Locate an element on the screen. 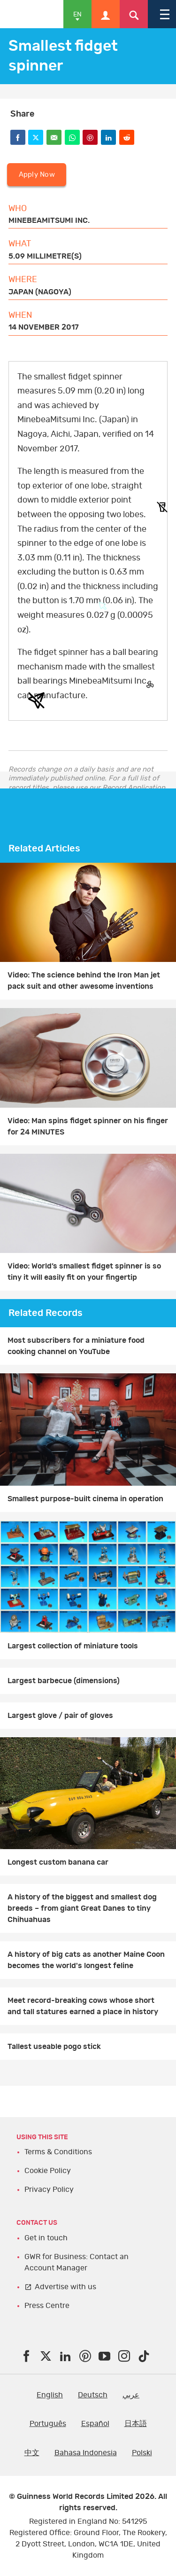  sending is disabled or unavailable is located at coordinates (36, 700).